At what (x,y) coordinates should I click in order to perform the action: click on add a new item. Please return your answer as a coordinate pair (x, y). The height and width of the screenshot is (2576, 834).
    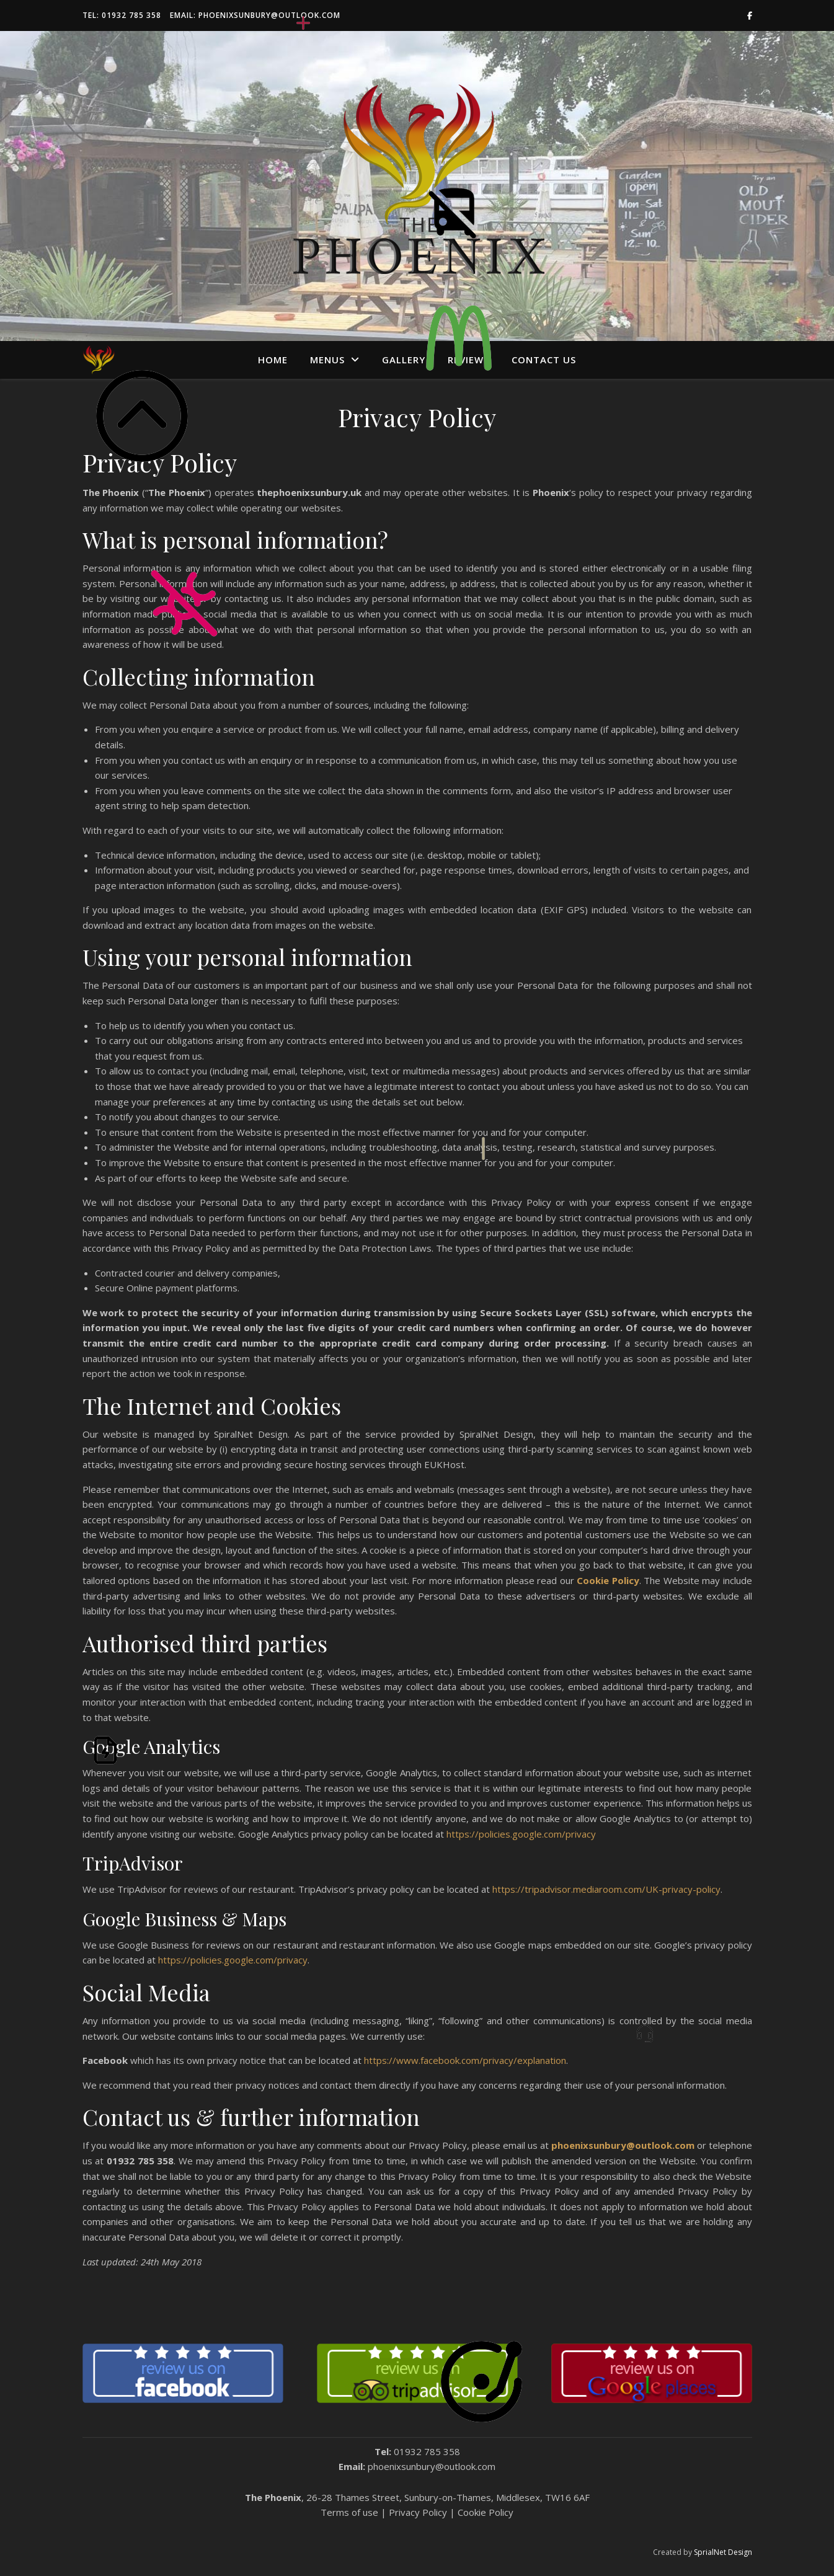
    Looking at the image, I should click on (303, 23).